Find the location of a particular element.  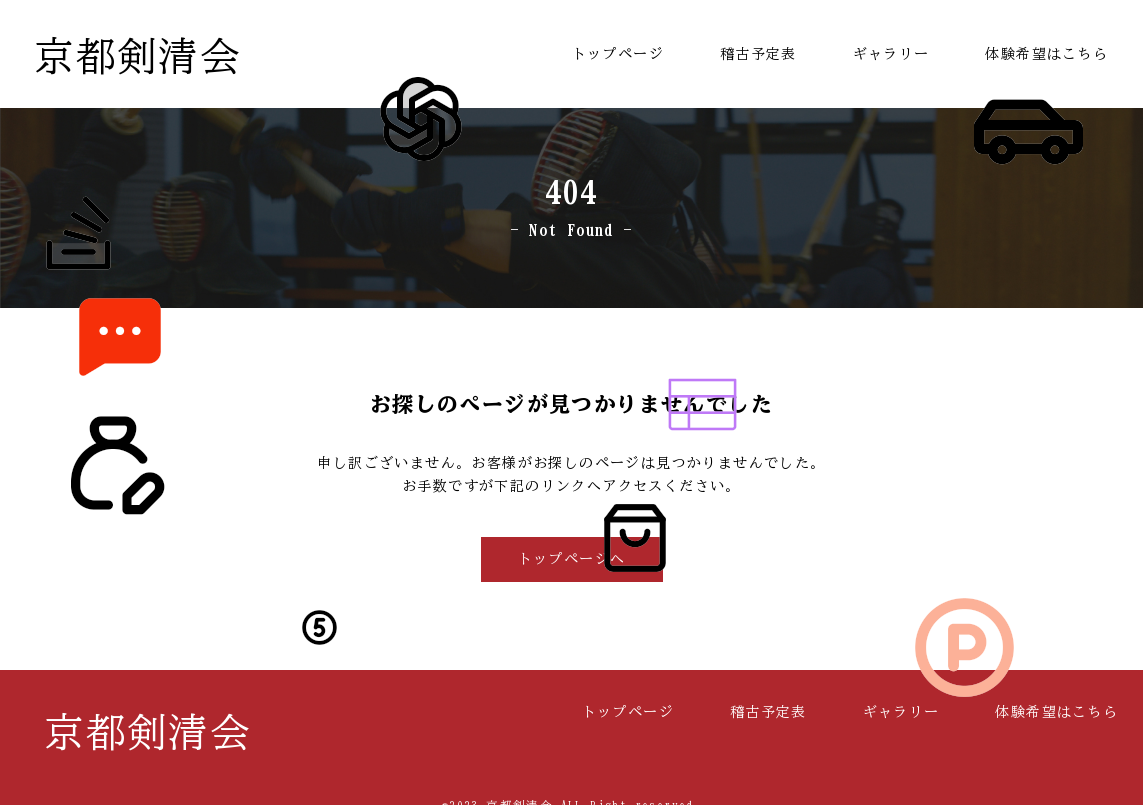

view your shopping cart is located at coordinates (635, 538).